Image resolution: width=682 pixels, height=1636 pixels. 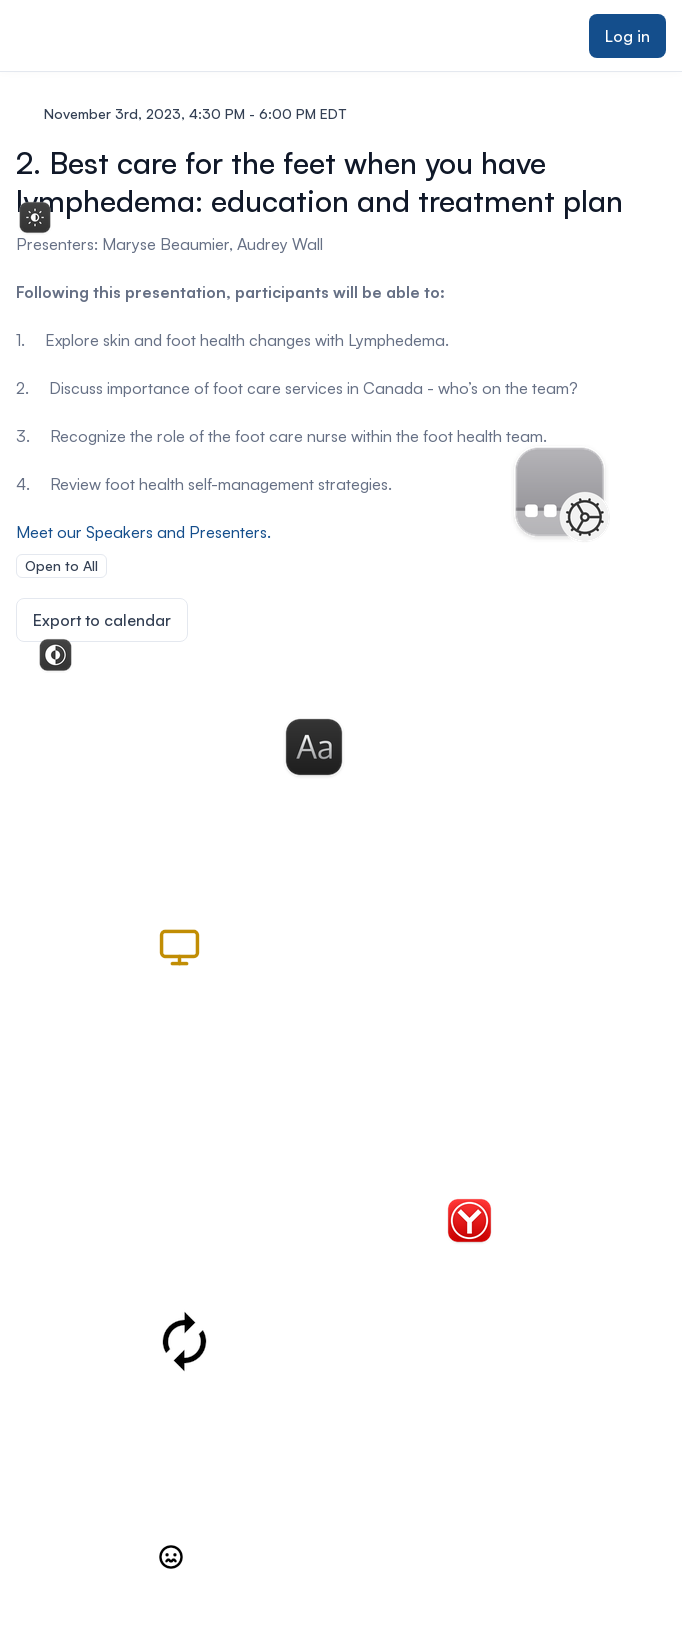 I want to click on switch to desktop display mode, so click(x=179, y=947).